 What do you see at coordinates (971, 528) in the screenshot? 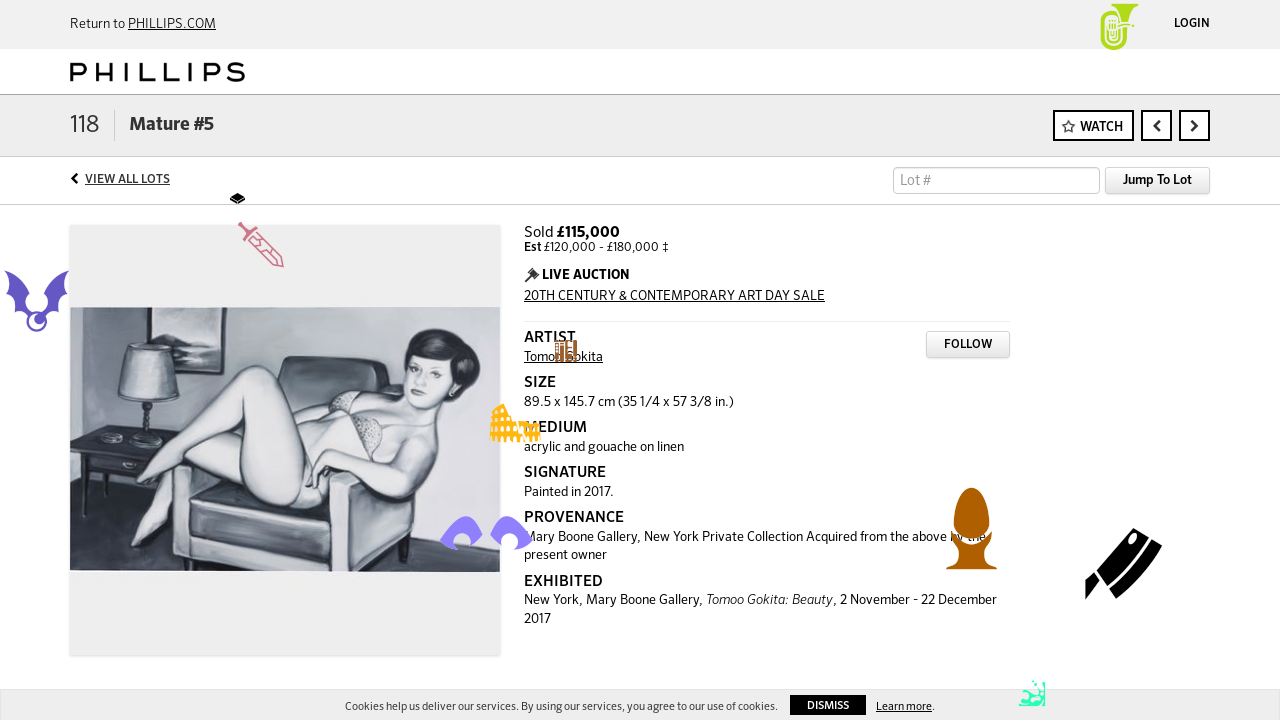
I see `select egg pod vehicle or transport` at bounding box center [971, 528].